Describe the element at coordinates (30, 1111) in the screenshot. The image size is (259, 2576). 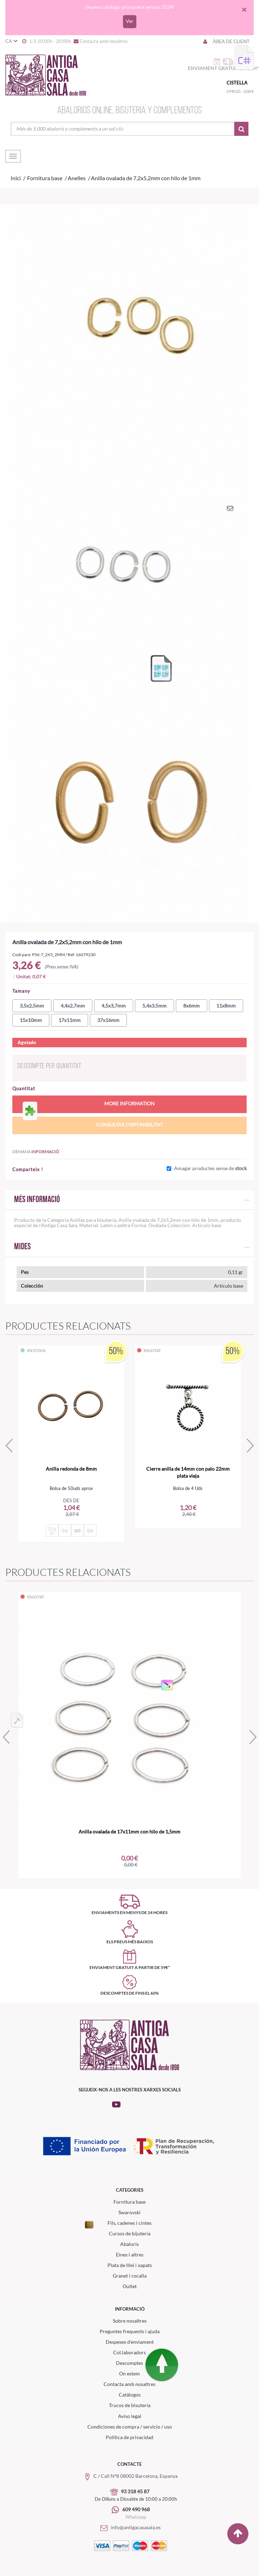
I see `indicates an extension or plugin file type` at that location.